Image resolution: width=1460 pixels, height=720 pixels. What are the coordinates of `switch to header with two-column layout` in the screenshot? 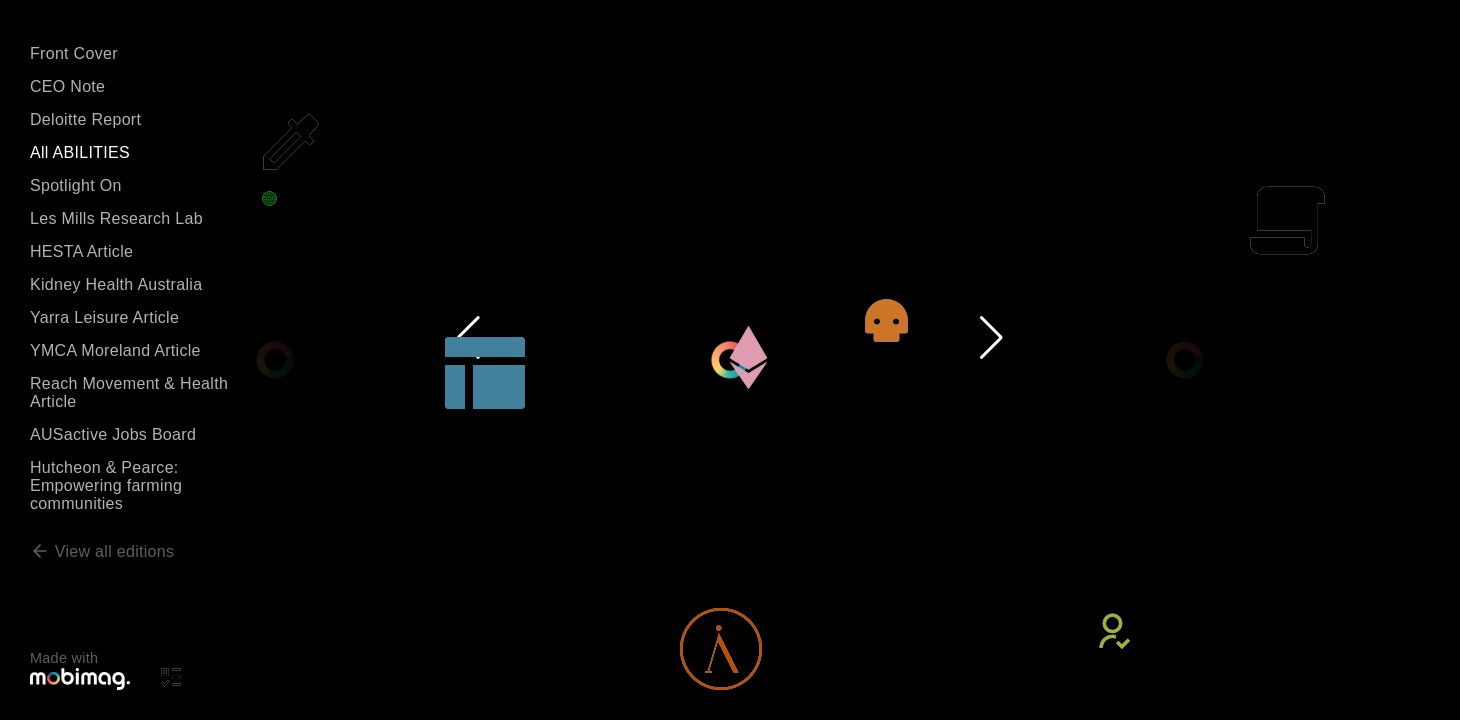 It's located at (485, 373).